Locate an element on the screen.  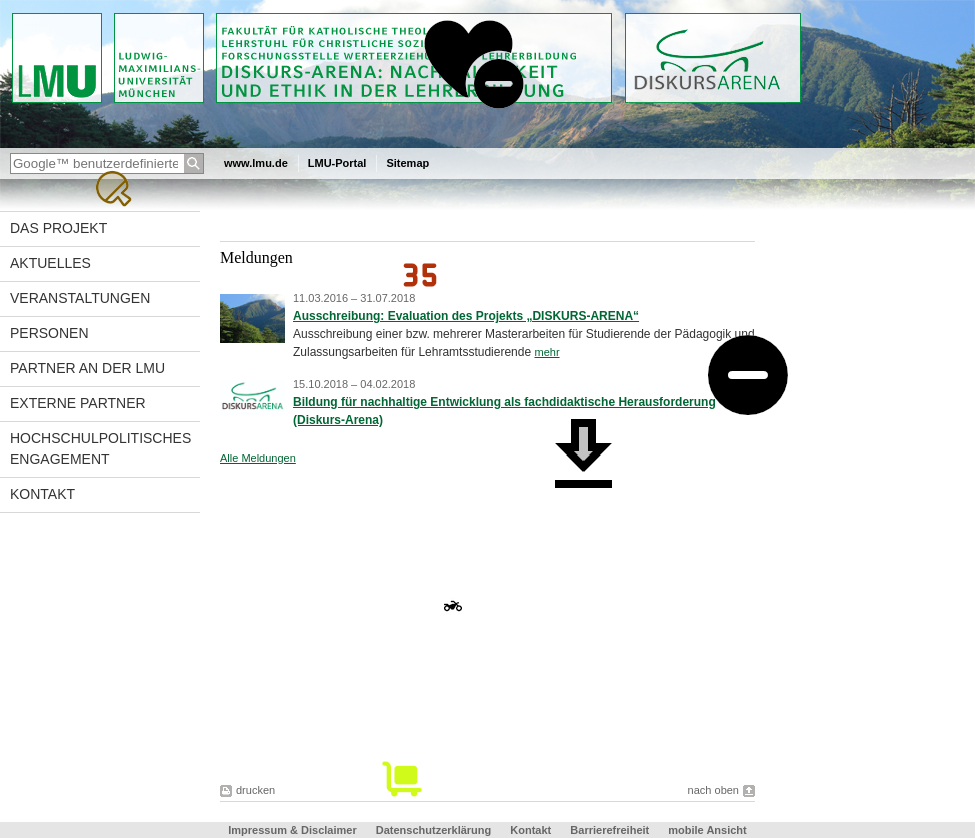
select motorcycle as transportation mode is located at coordinates (453, 606).